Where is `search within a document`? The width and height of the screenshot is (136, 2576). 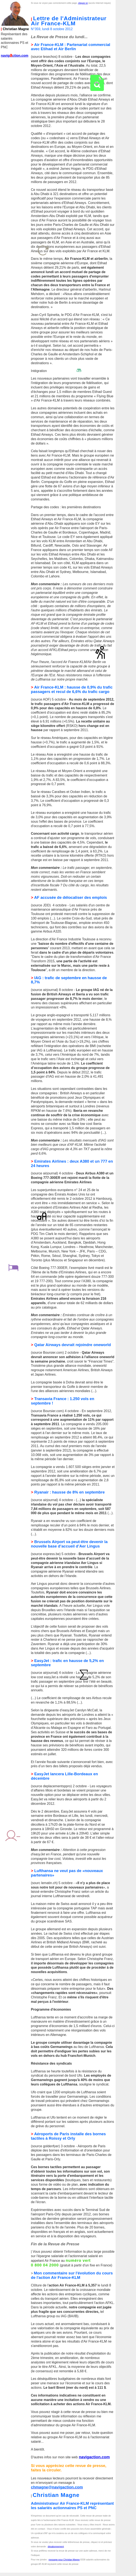 search within a document is located at coordinates (97, 83).